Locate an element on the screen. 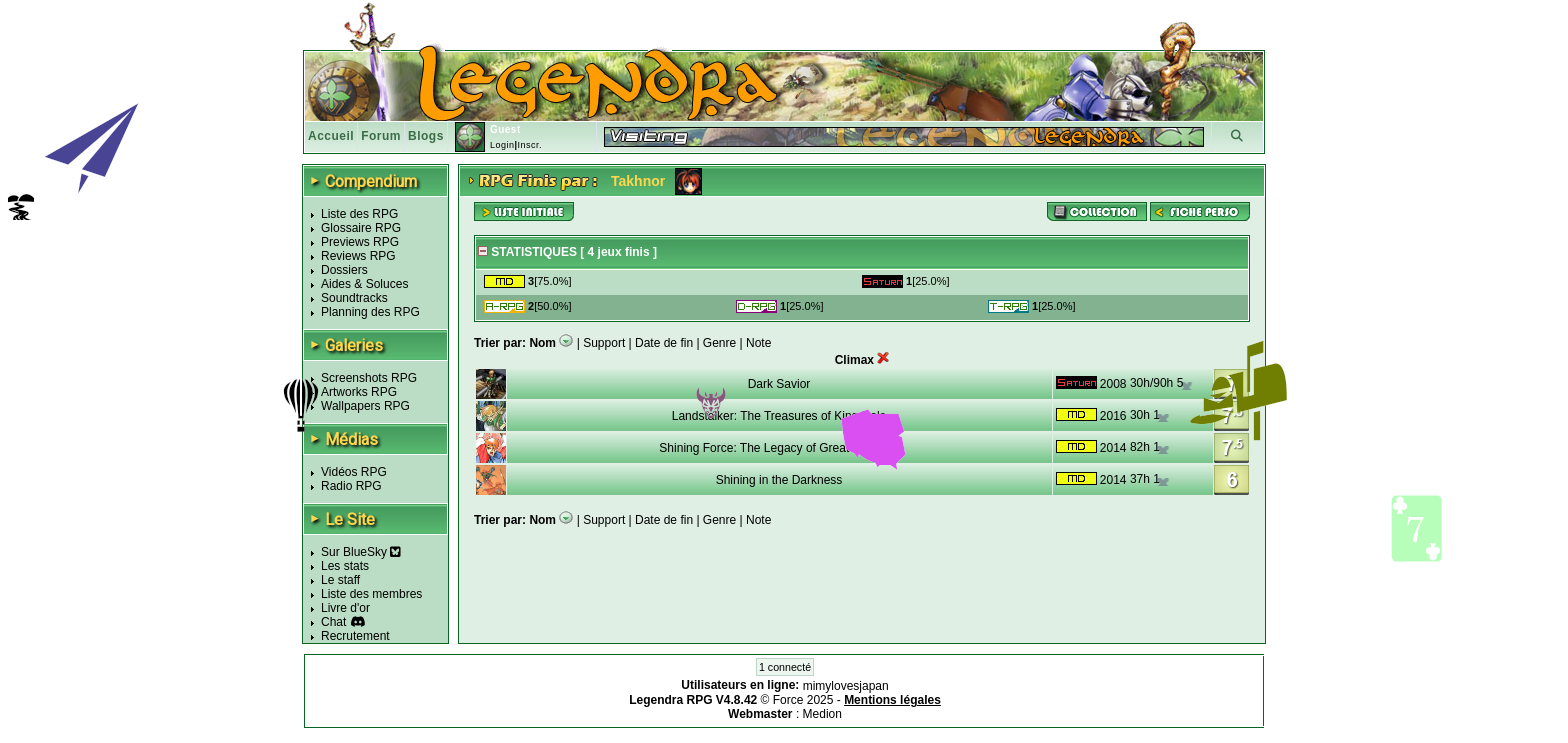  select a villain or antagonist character is located at coordinates (711, 403).